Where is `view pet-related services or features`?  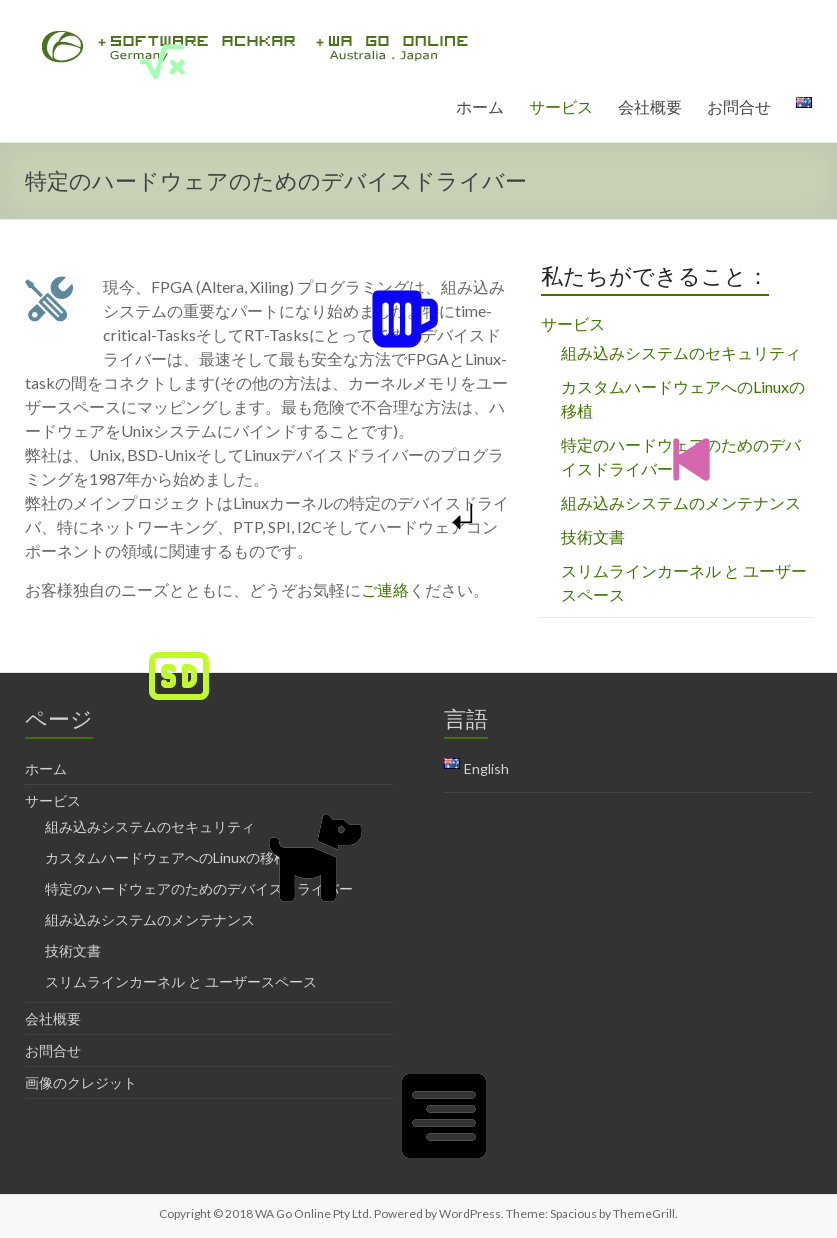
view pet-related services or features is located at coordinates (315, 860).